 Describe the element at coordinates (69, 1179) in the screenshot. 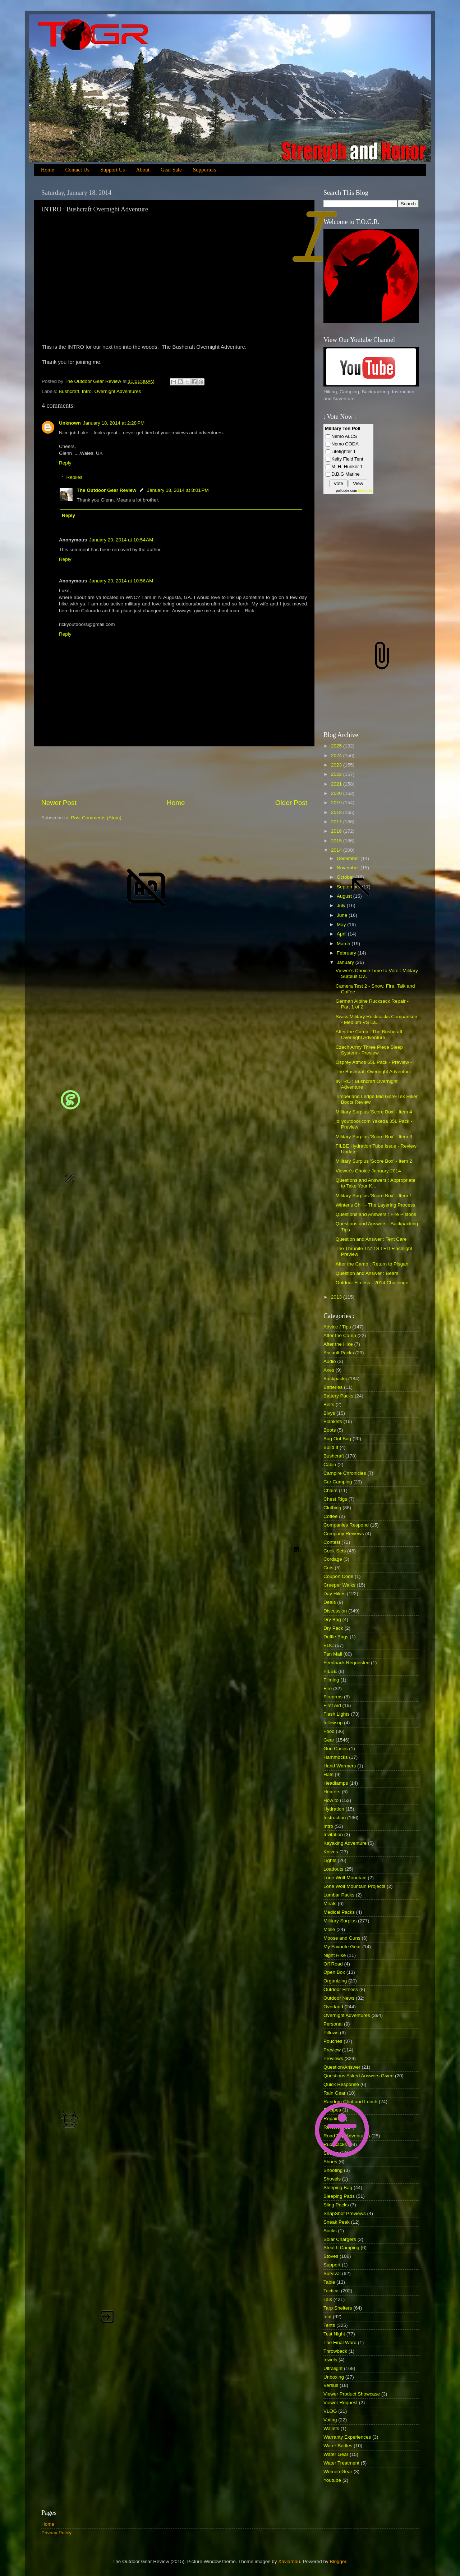

I see `perform floor division operation (x ÷ y rounded down)` at that location.